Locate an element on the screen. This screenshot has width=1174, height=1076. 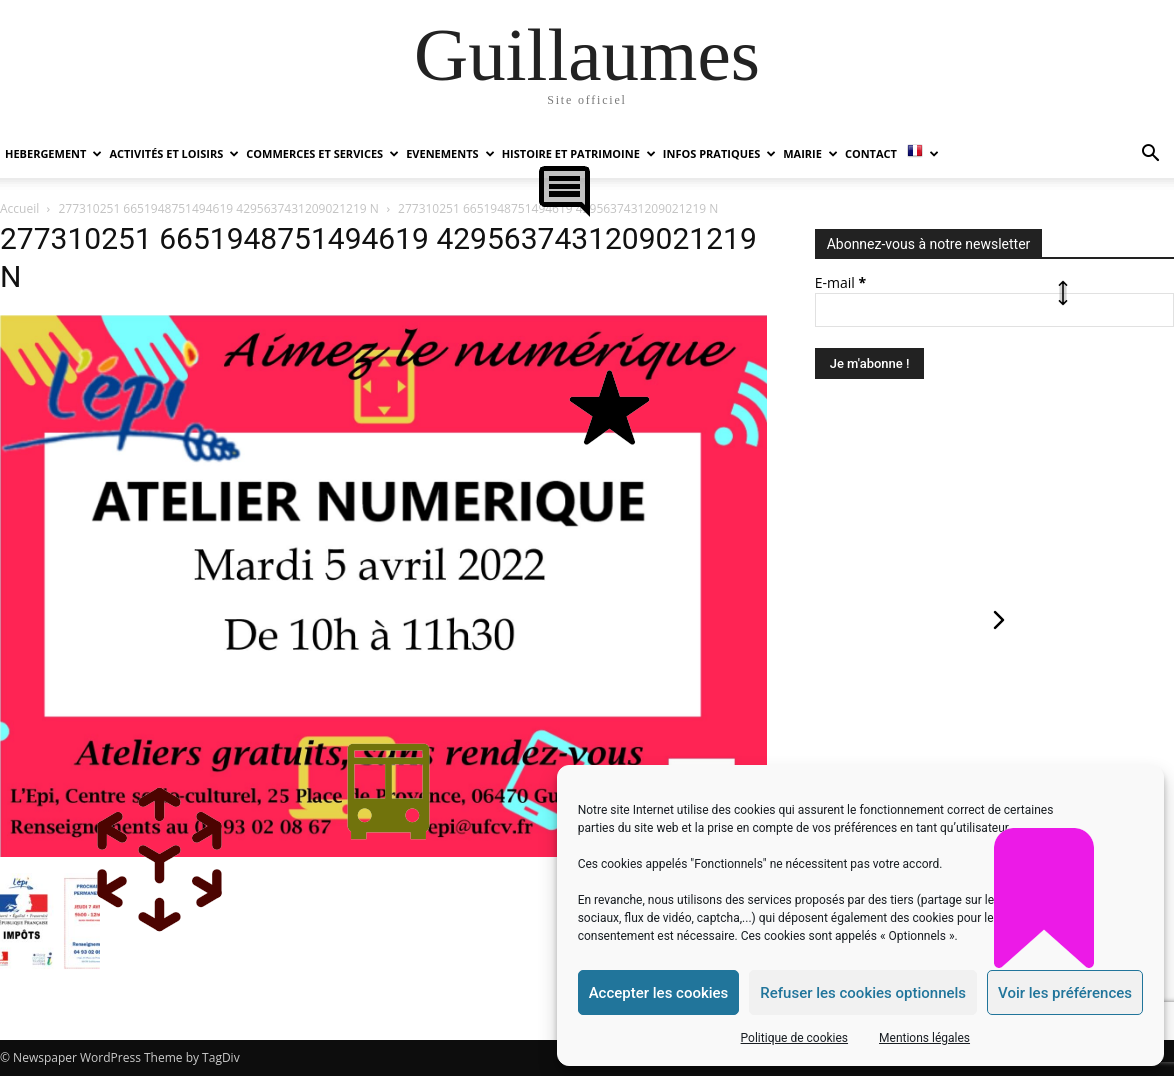
navigate to the next item or screen is located at coordinates (999, 620).